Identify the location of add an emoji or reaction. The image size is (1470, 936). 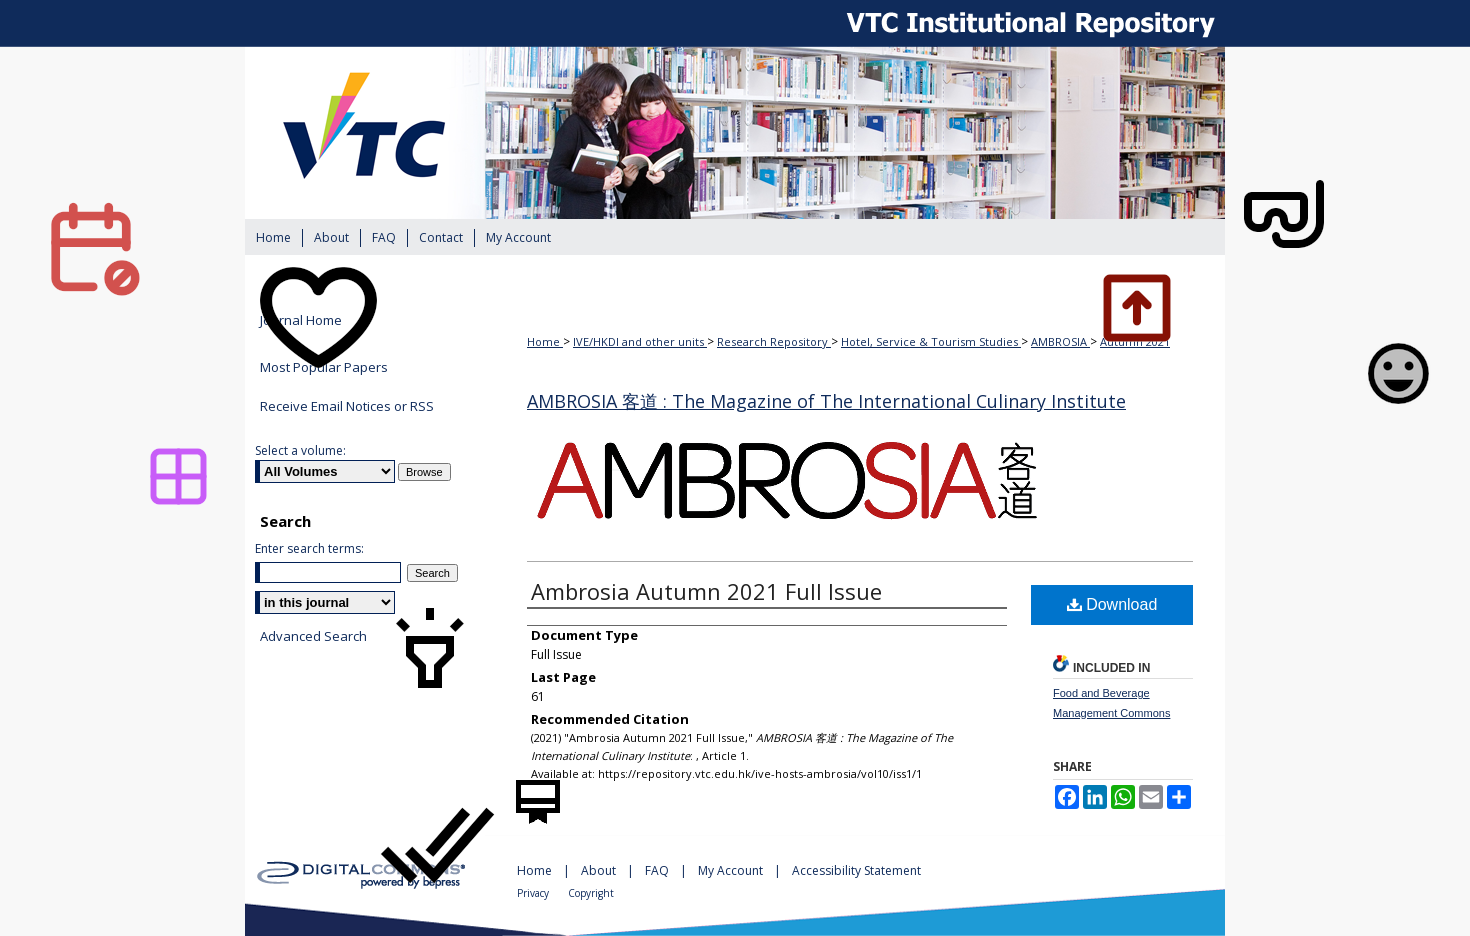
(1398, 373).